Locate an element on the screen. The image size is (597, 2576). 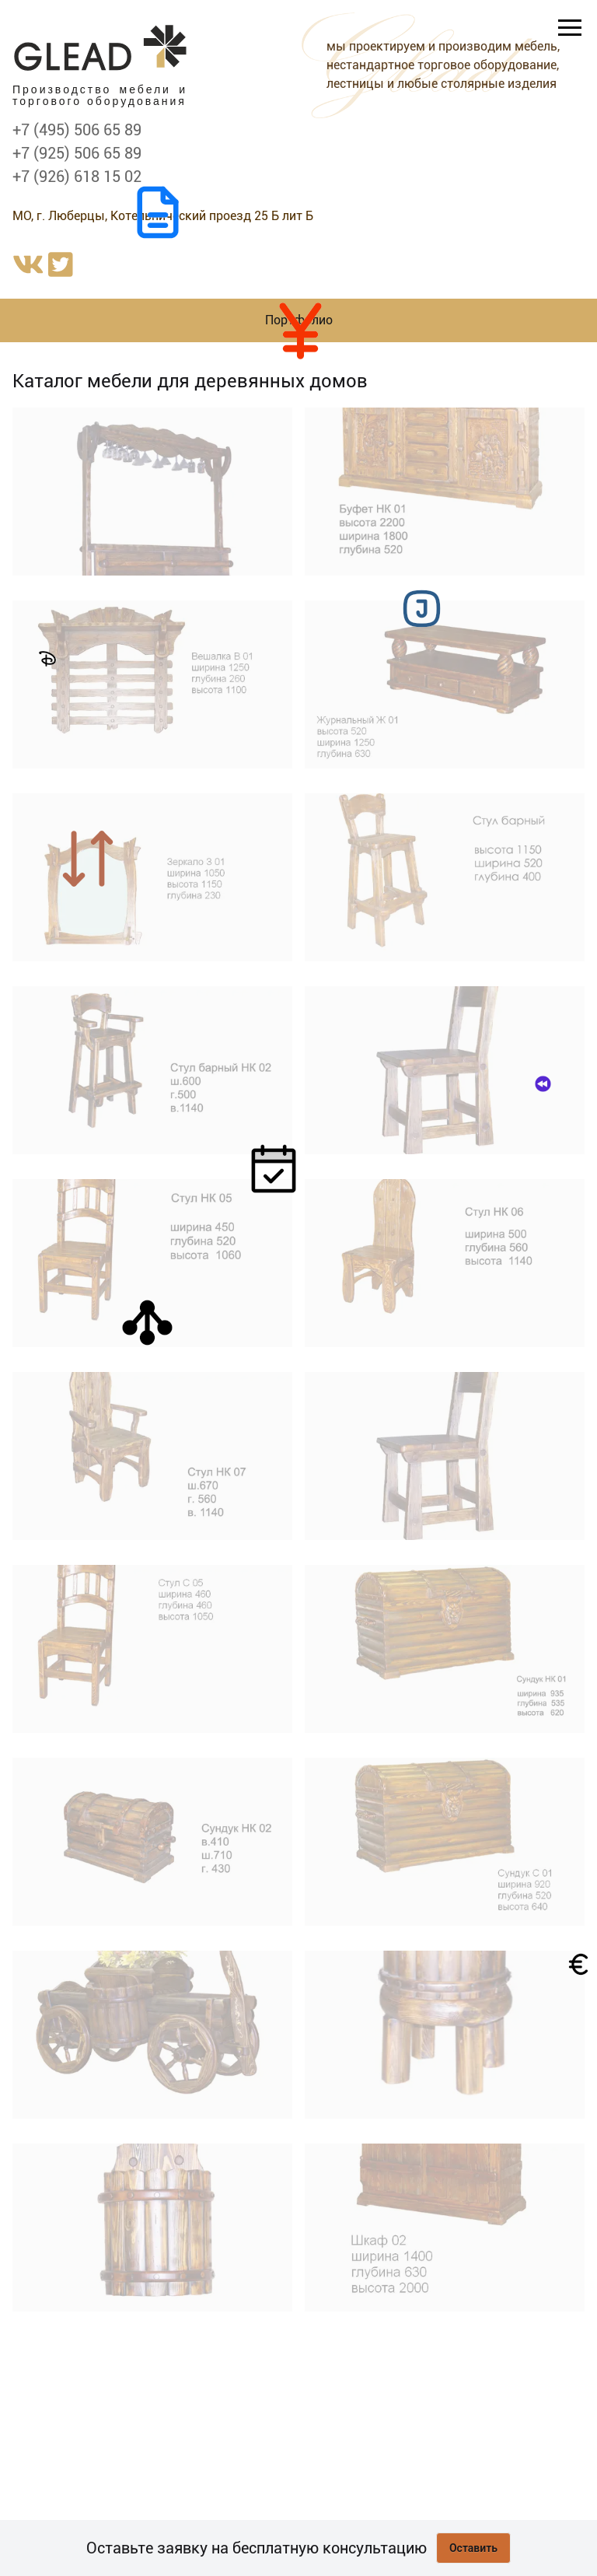
view hierarchical data structure is located at coordinates (147, 1322).